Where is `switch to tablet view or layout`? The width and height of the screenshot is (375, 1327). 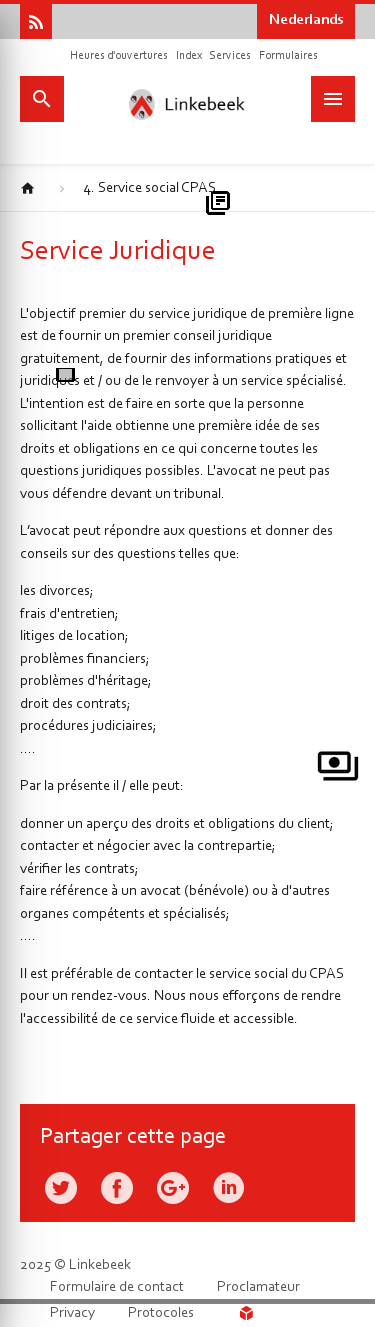
switch to tablet view or layout is located at coordinates (65, 374).